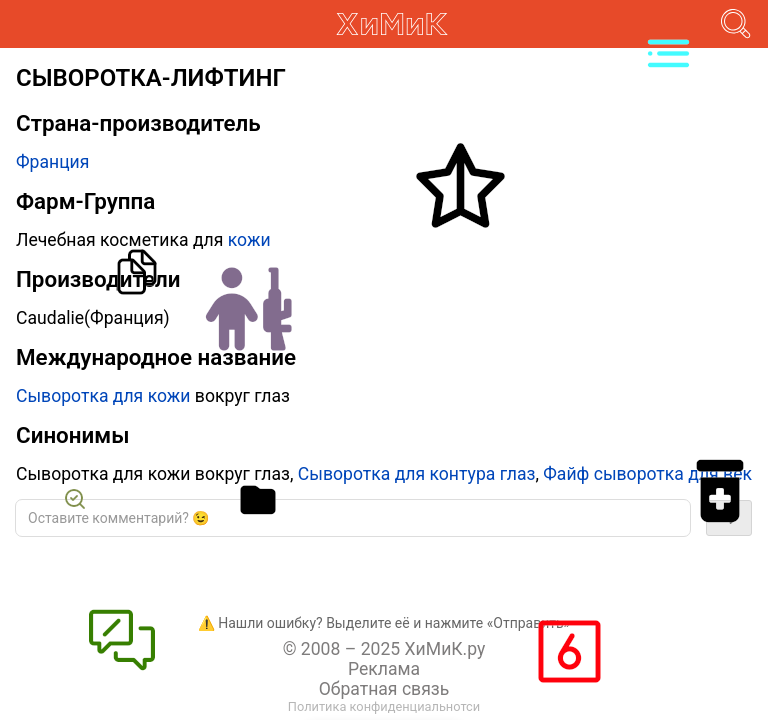  What do you see at coordinates (122, 640) in the screenshot?
I see `duplicate an existing discussion thread` at bounding box center [122, 640].